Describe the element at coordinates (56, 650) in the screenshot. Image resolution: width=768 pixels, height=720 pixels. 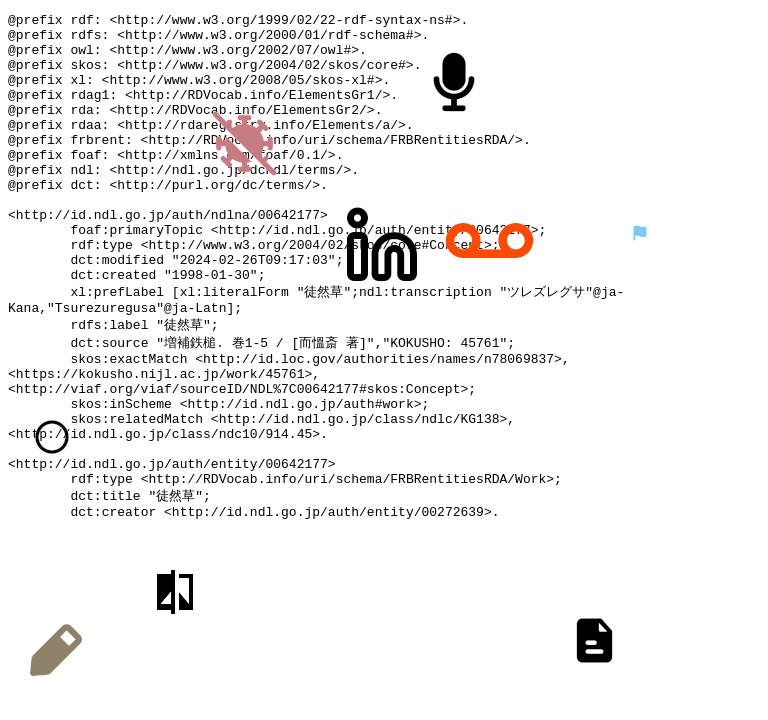
I see `edit or modify content` at that location.